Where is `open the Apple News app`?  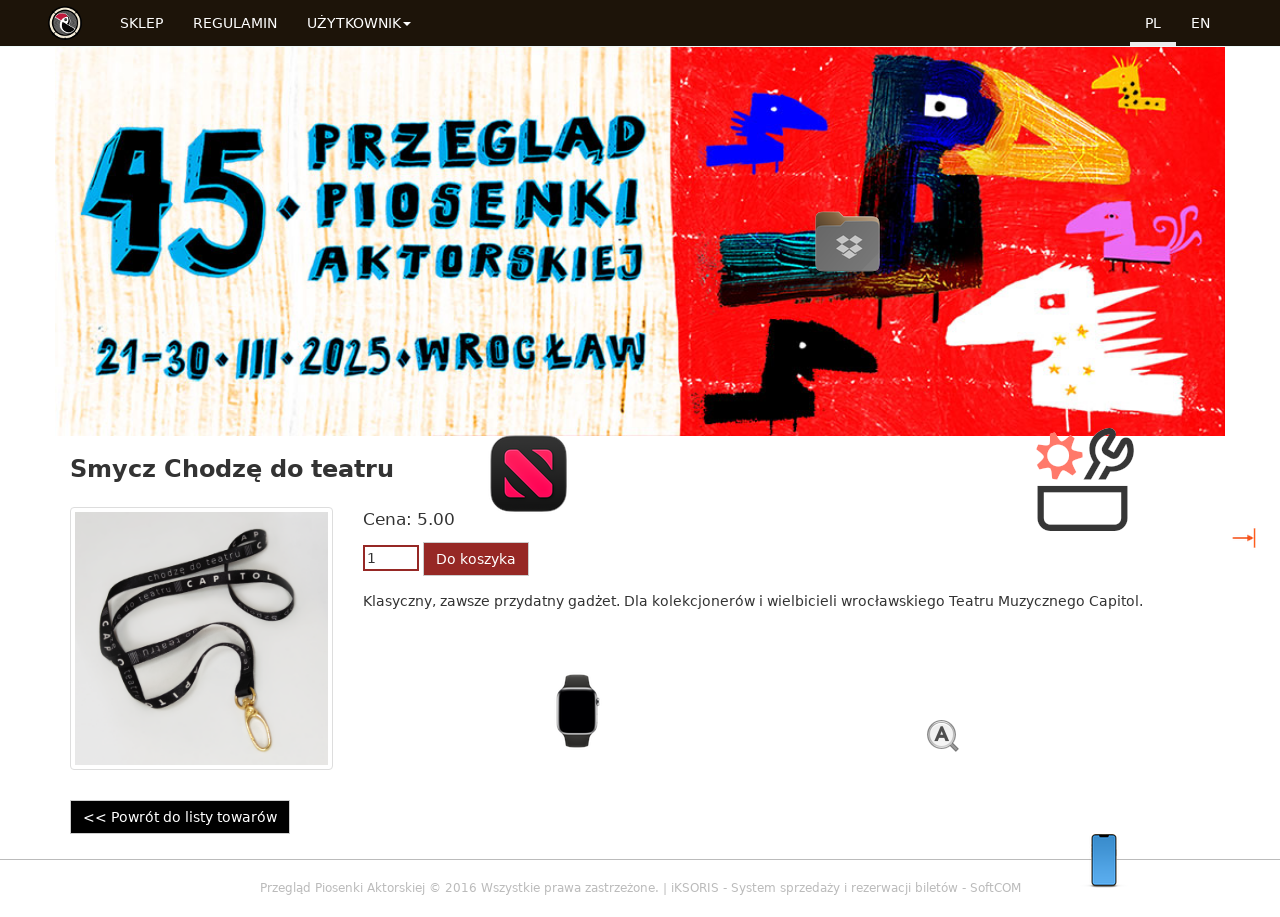
open the Apple News app is located at coordinates (528, 473).